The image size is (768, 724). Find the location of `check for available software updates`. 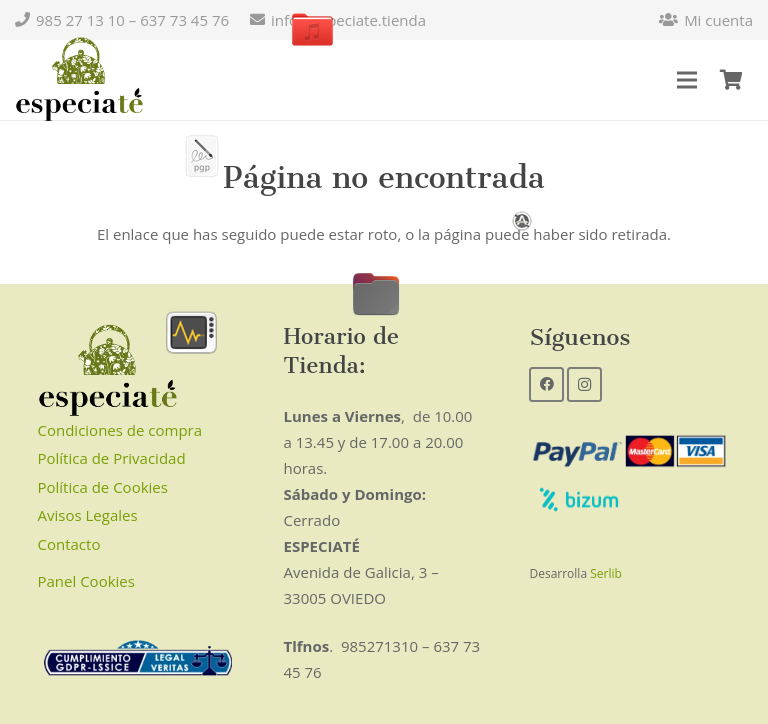

check for available software updates is located at coordinates (522, 221).